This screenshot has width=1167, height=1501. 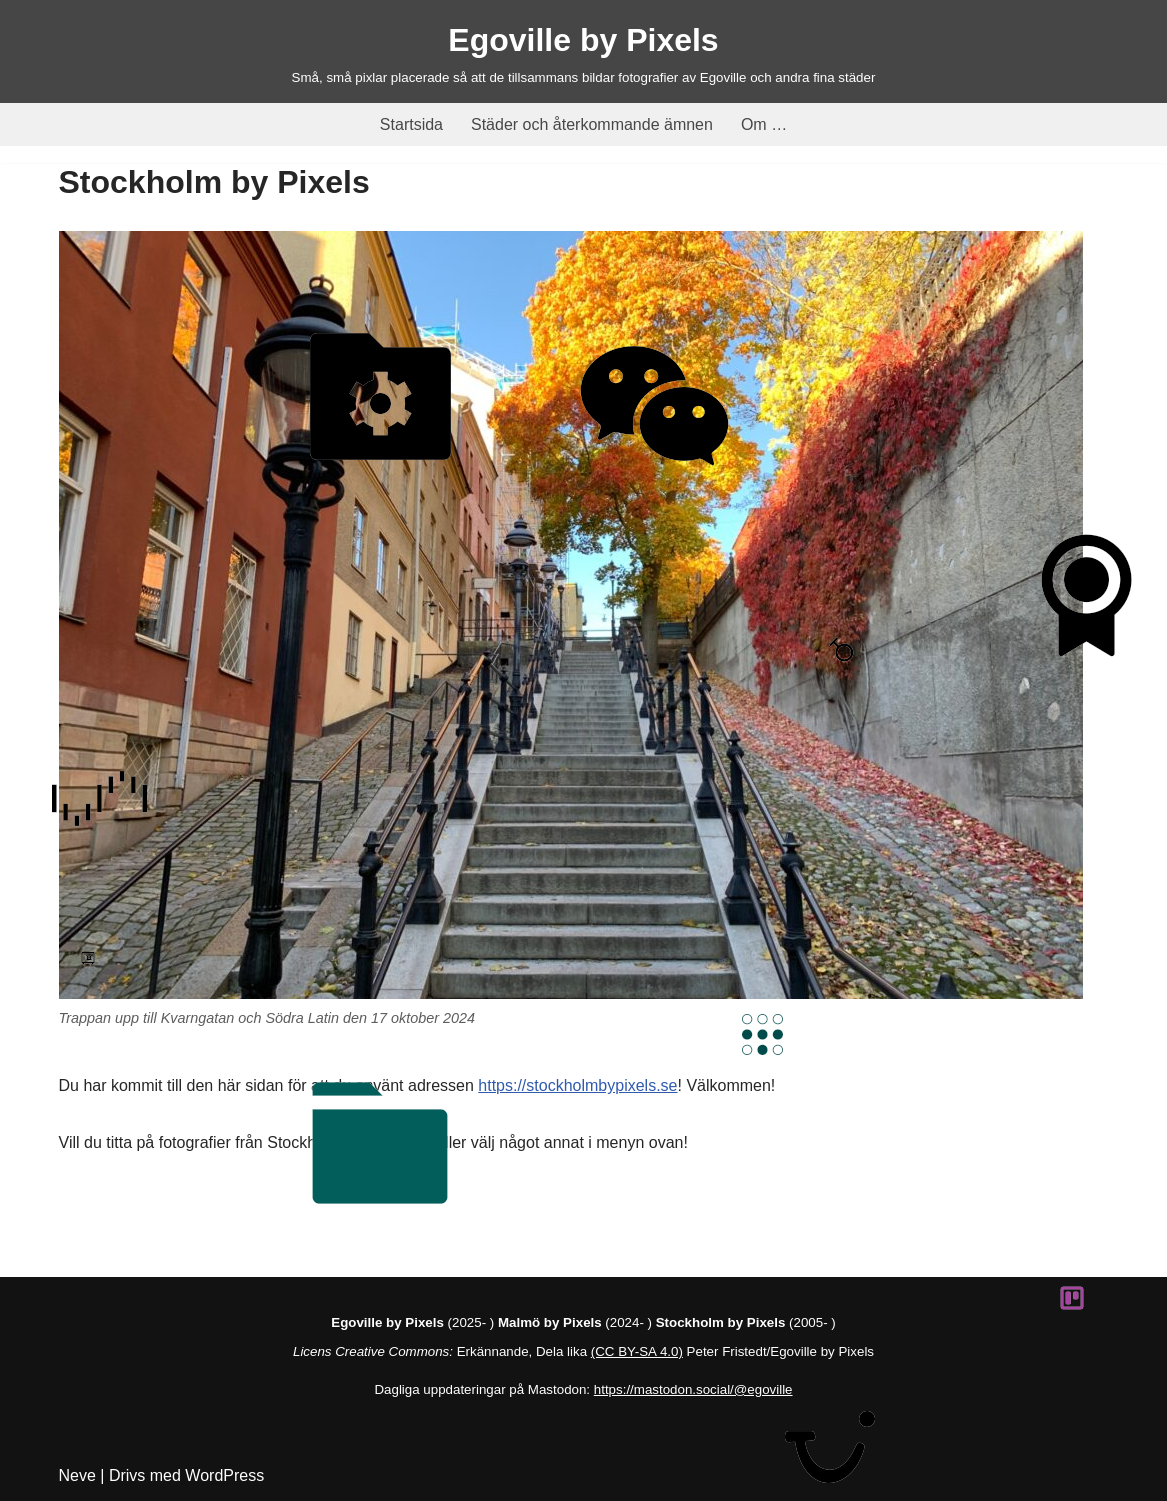 What do you see at coordinates (654, 406) in the screenshot?
I see `open wechat messaging app` at bounding box center [654, 406].